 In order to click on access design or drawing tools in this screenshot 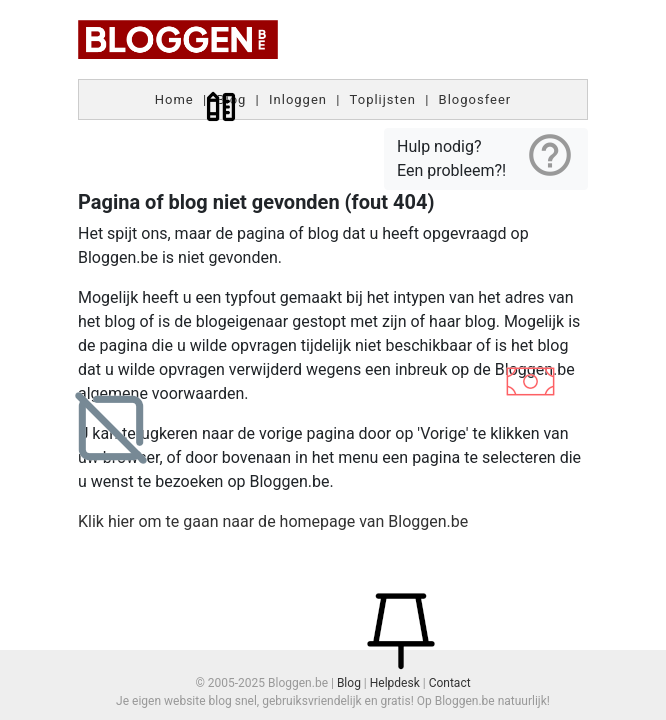, I will do `click(221, 107)`.